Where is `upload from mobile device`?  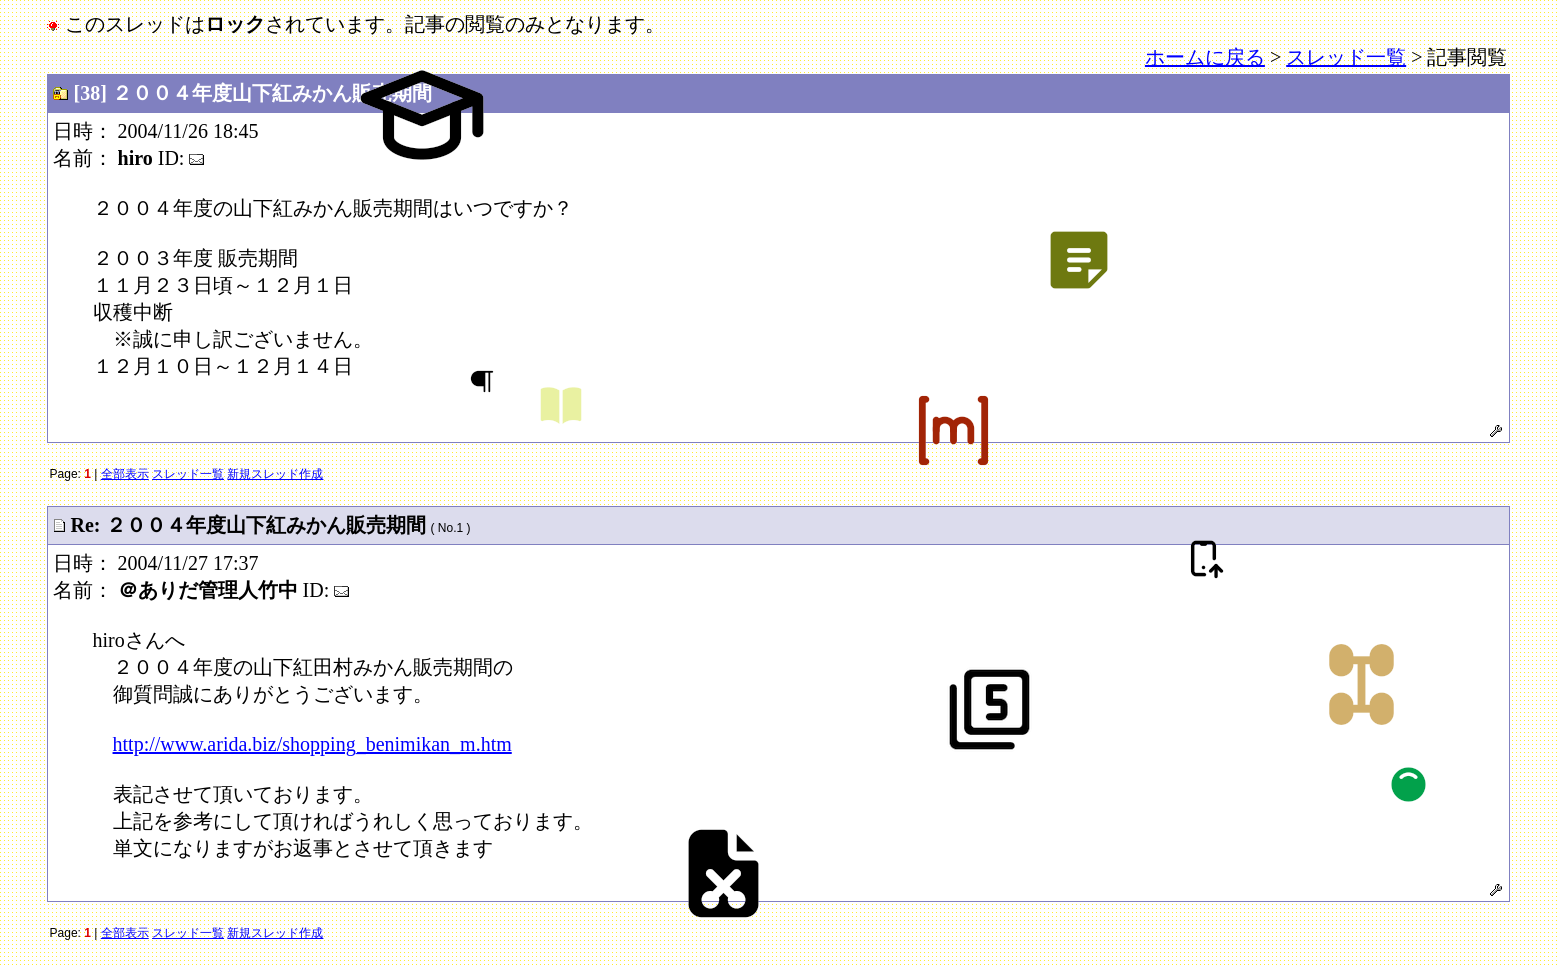
upload from mobile device is located at coordinates (1203, 558).